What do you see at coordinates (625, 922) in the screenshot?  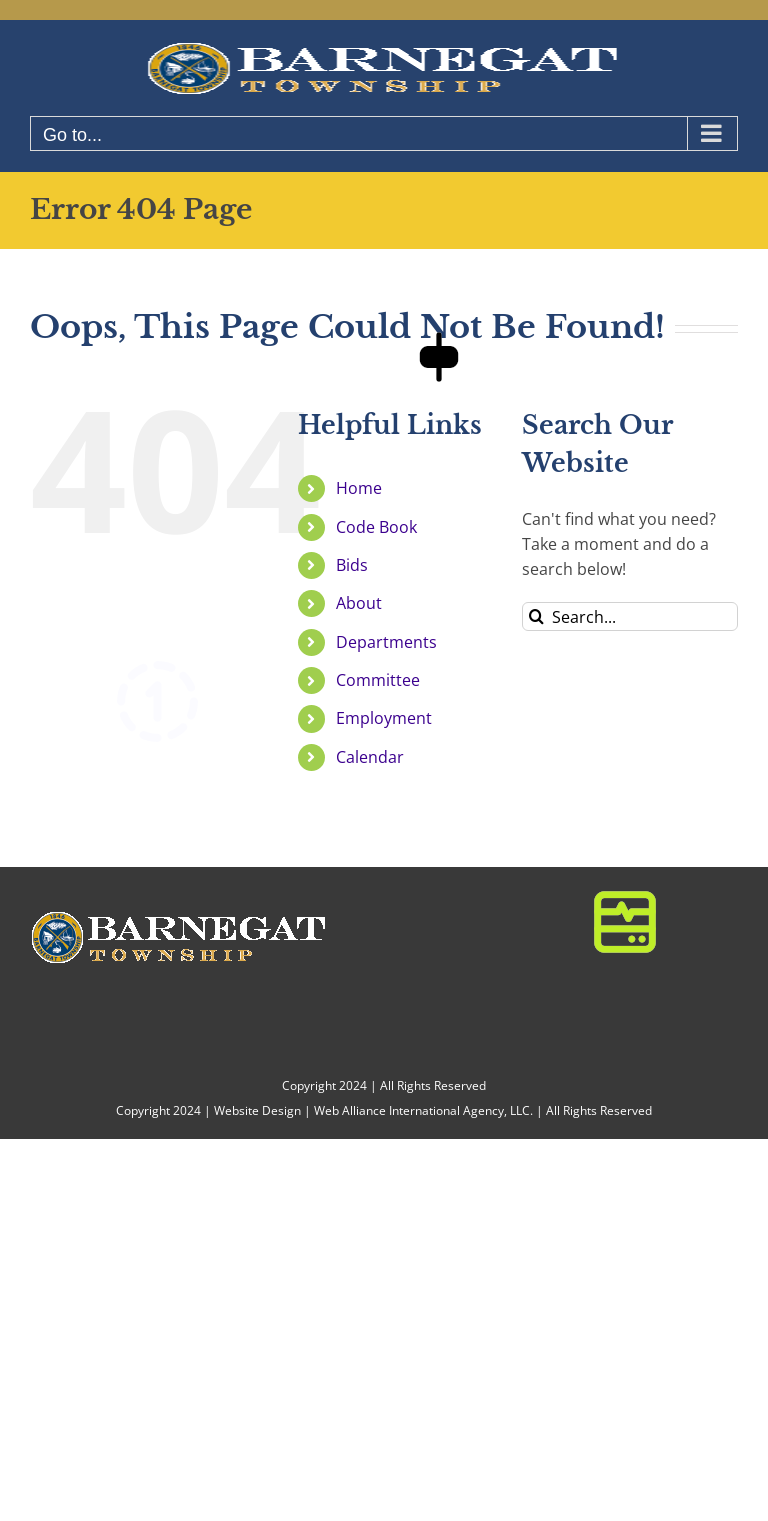 I see `view heart rate or vital signs data` at bounding box center [625, 922].